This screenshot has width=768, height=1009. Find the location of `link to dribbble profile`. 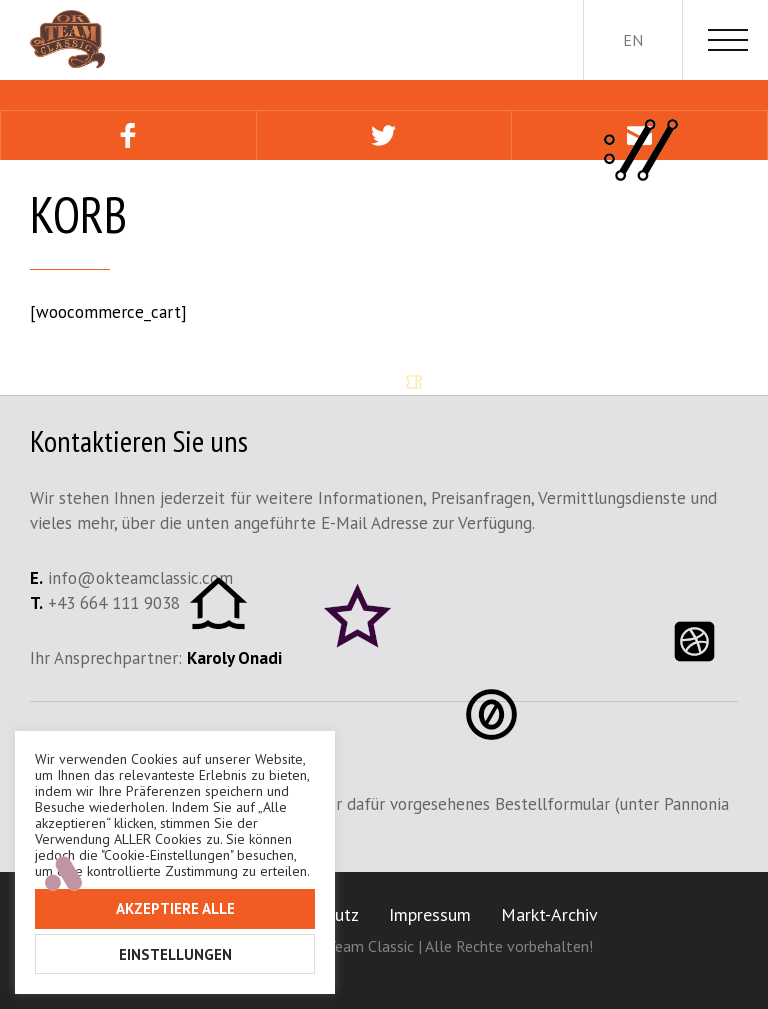

link to dribbble profile is located at coordinates (694, 641).